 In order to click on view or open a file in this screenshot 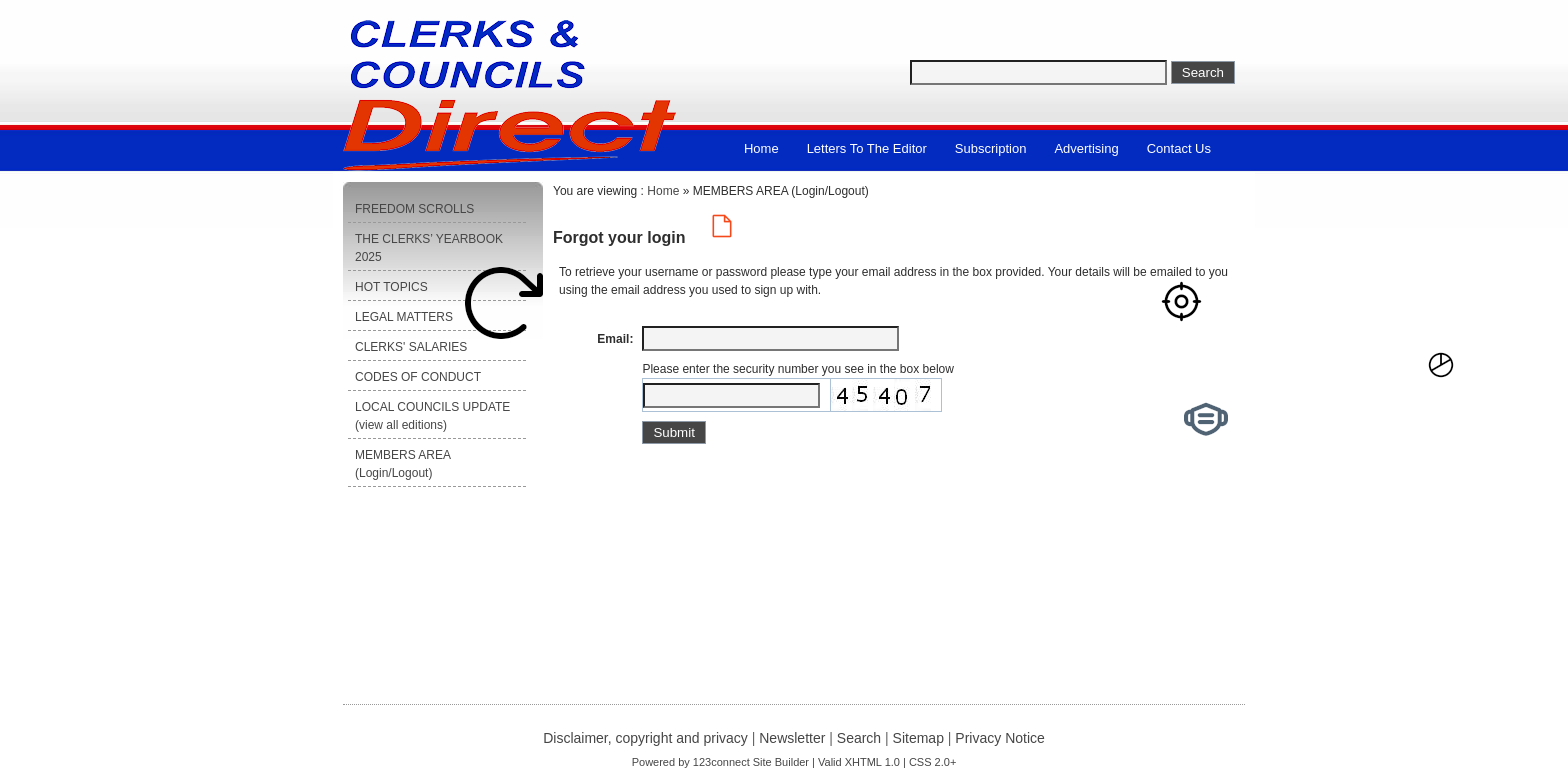, I will do `click(722, 226)`.